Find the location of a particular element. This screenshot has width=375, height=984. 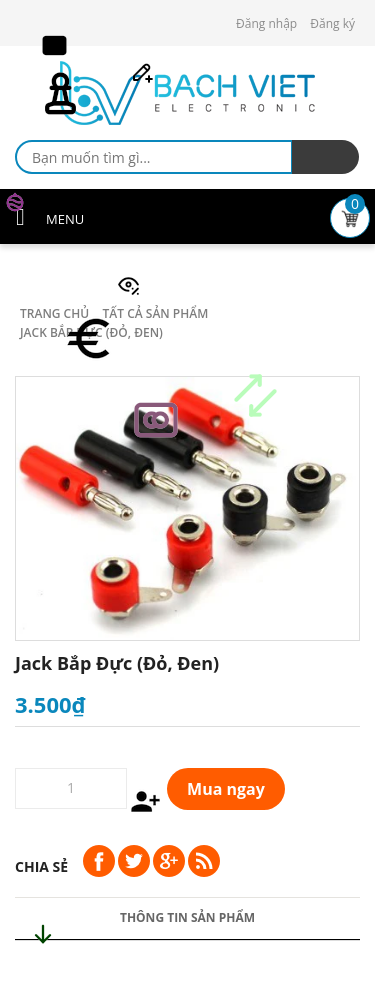

create a new note or document is located at coordinates (142, 72).